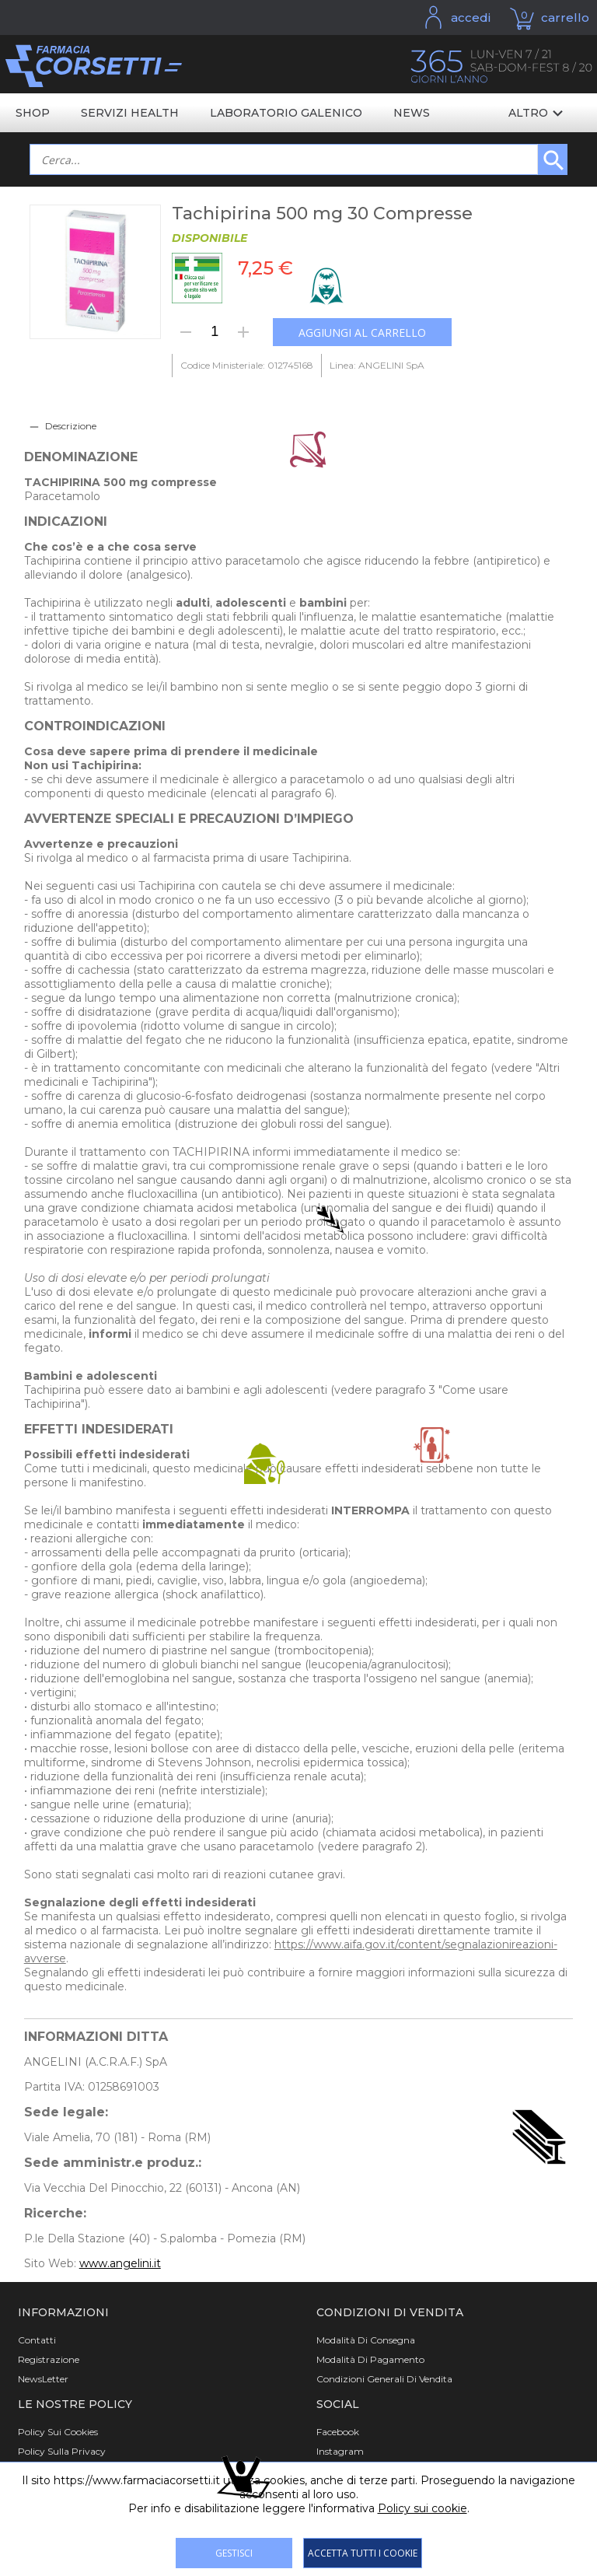  I want to click on indicates a frozen character status effect, so click(431, 1444).